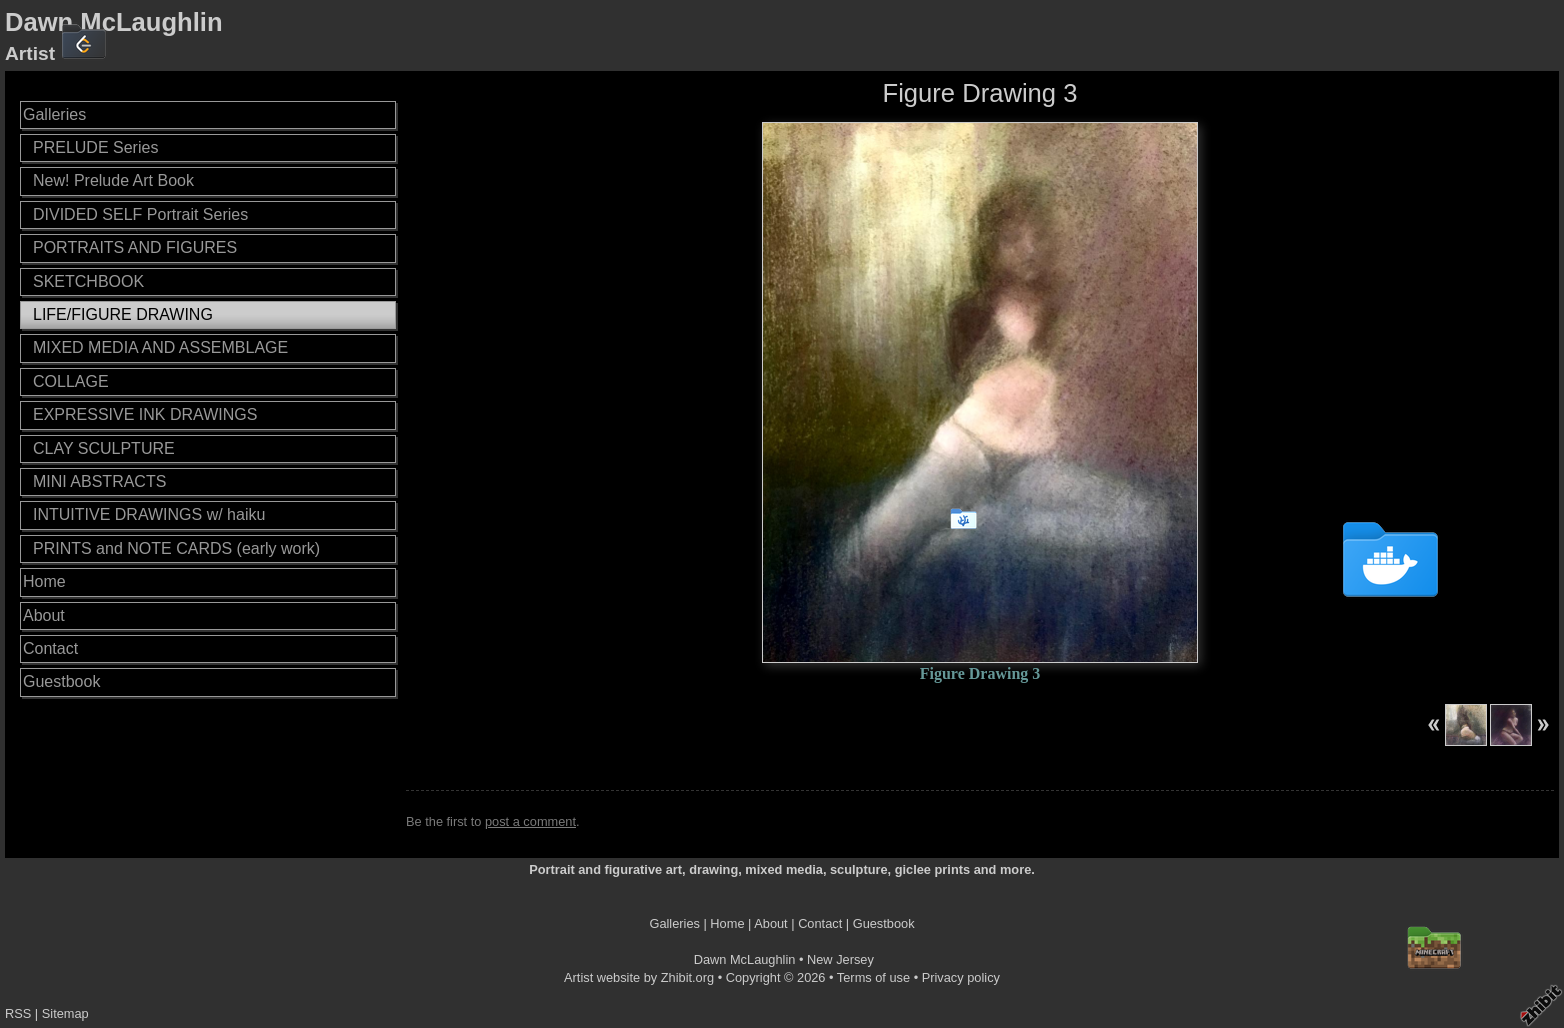 Image resolution: width=1564 pixels, height=1028 pixels. Describe the element at coordinates (1434, 949) in the screenshot. I see `open minecraft game files folder` at that location.